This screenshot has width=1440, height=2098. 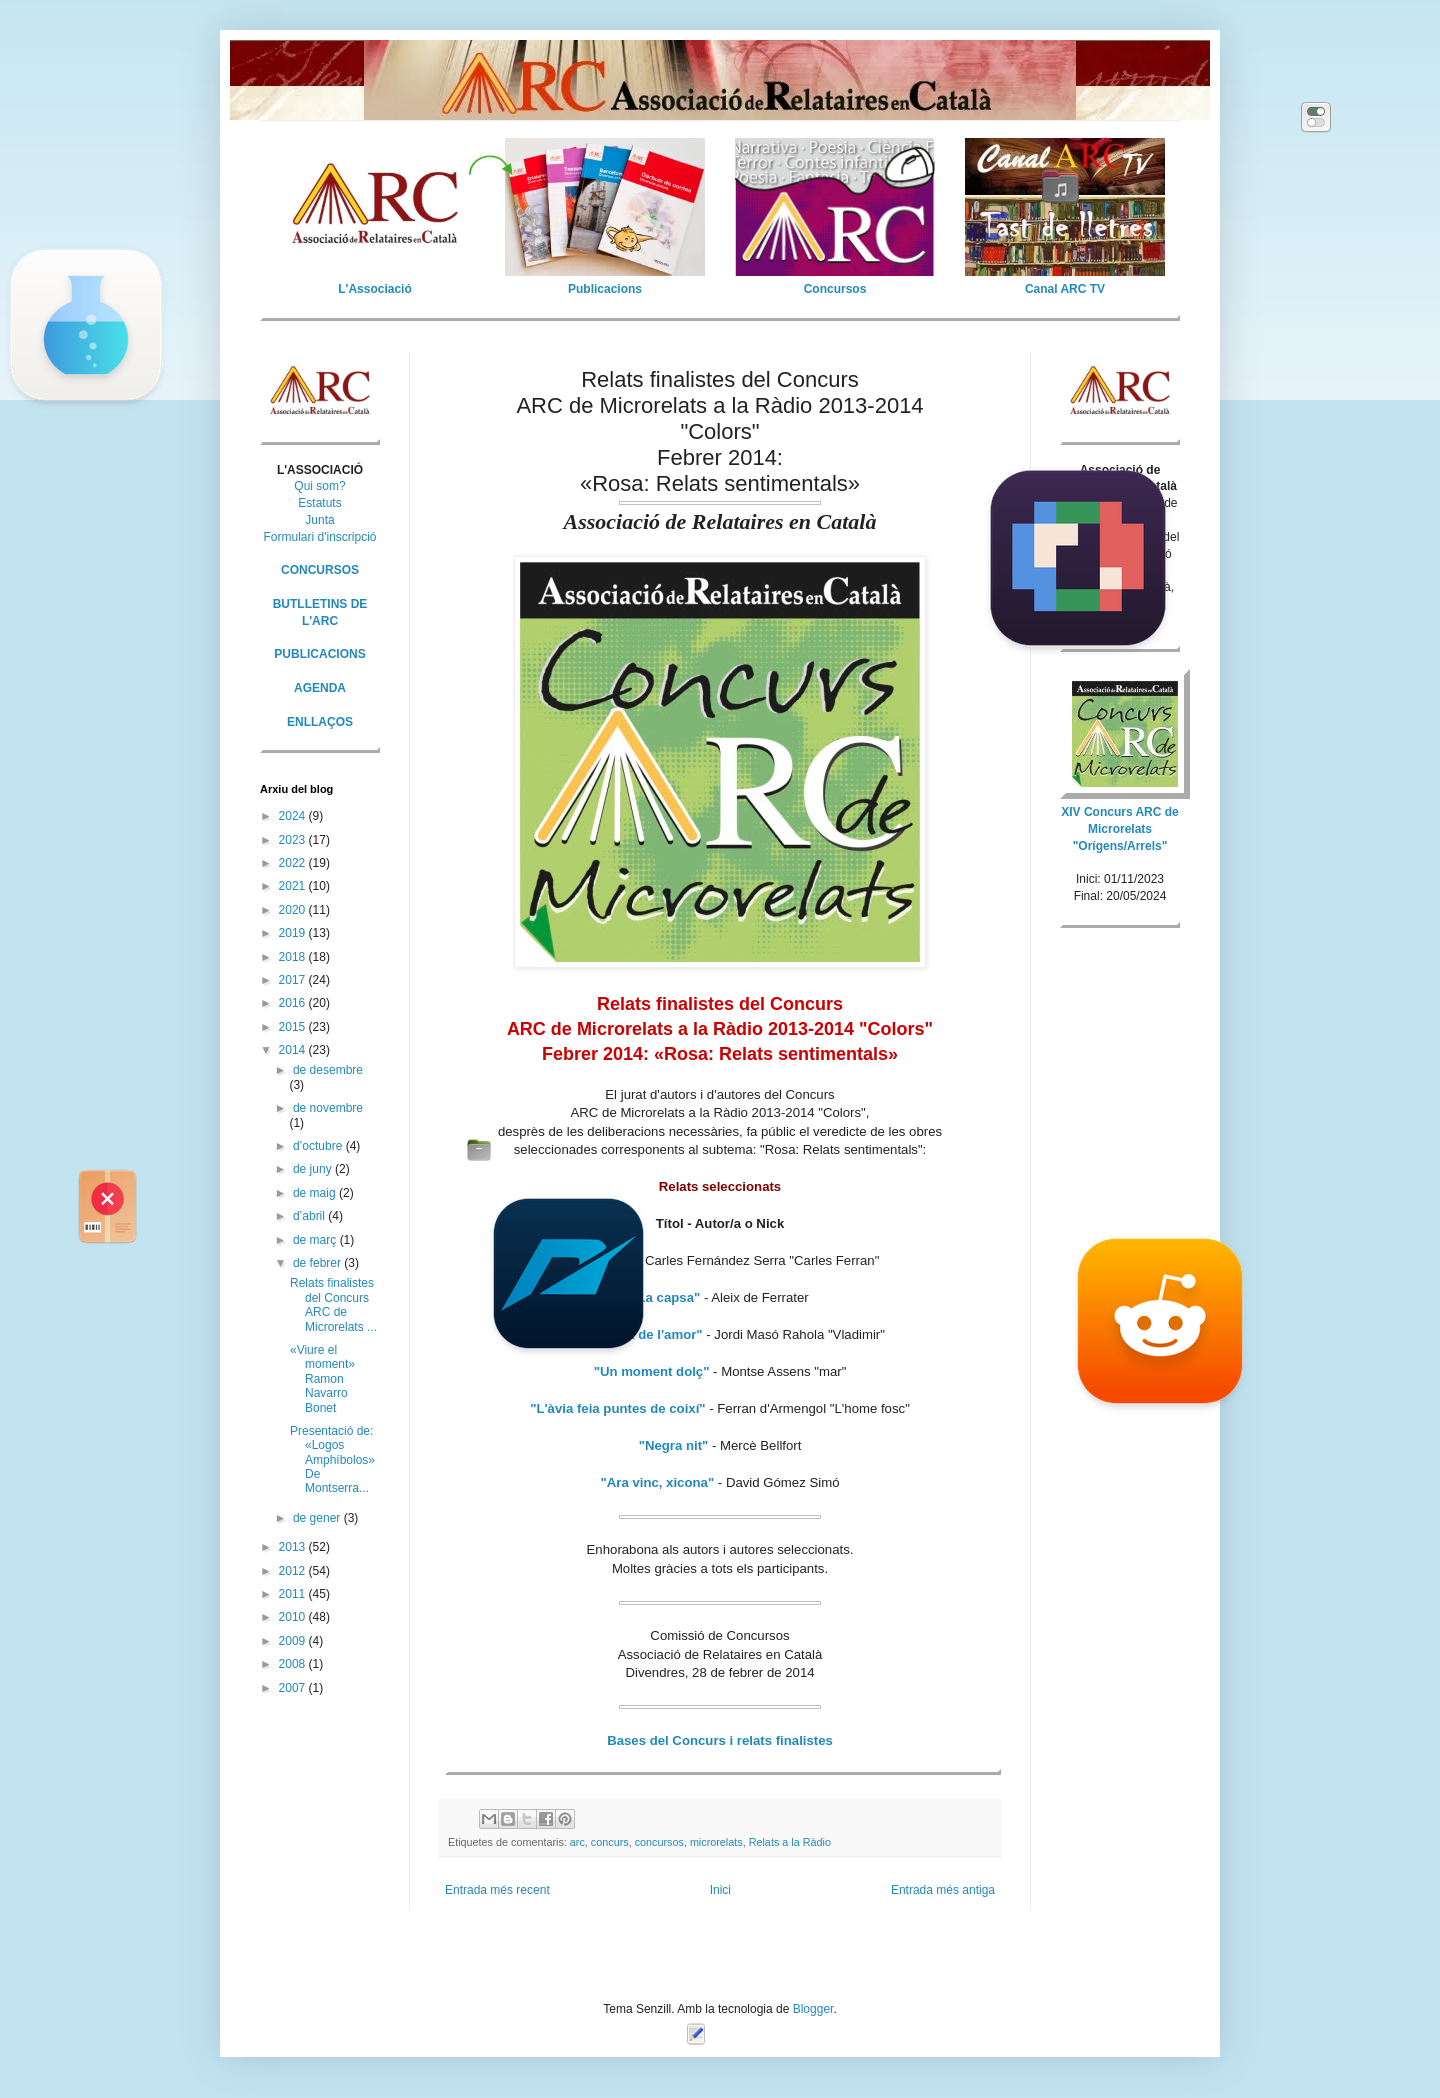 What do you see at coordinates (568, 1273) in the screenshot?
I see `launch need for speed racing game` at bounding box center [568, 1273].